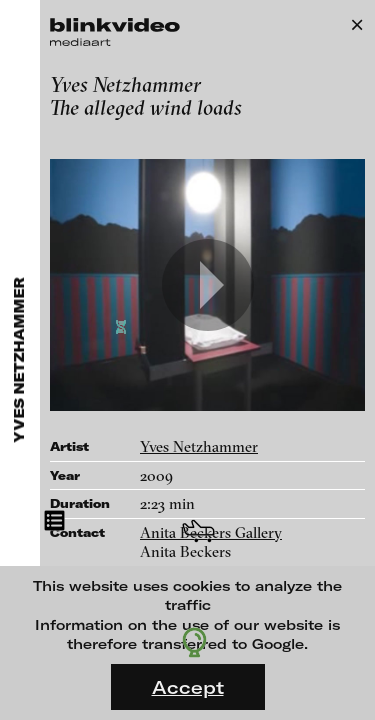  Describe the element at coordinates (194, 642) in the screenshot. I see `celebrate an event or milestone` at that location.